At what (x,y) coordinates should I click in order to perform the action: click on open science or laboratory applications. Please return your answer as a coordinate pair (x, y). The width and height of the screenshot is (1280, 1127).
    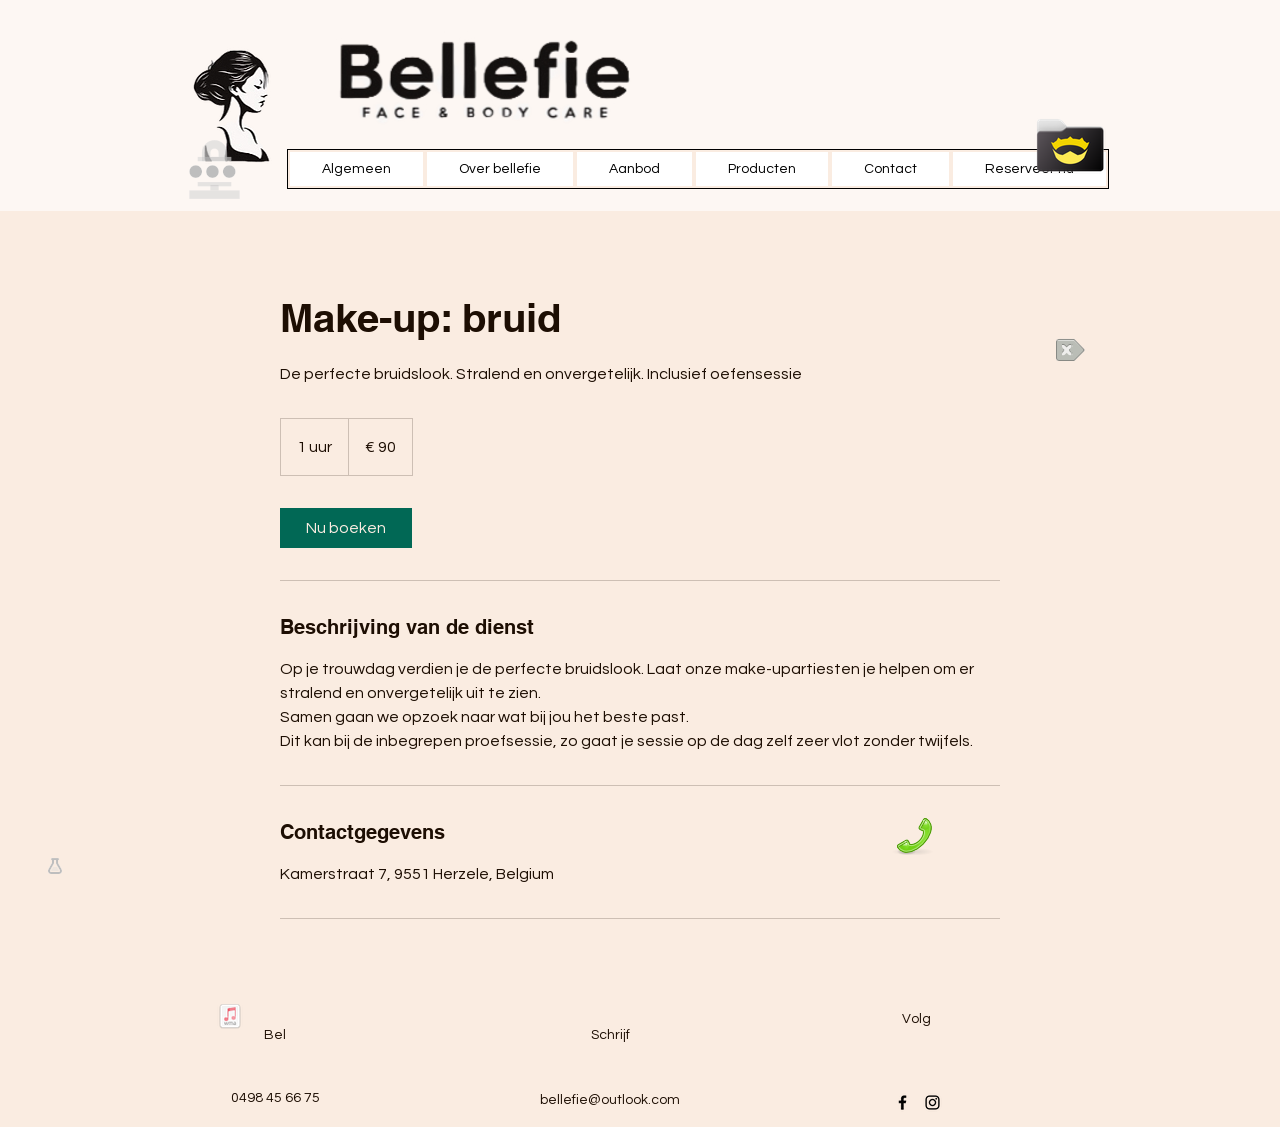
    Looking at the image, I should click on (55, 866).